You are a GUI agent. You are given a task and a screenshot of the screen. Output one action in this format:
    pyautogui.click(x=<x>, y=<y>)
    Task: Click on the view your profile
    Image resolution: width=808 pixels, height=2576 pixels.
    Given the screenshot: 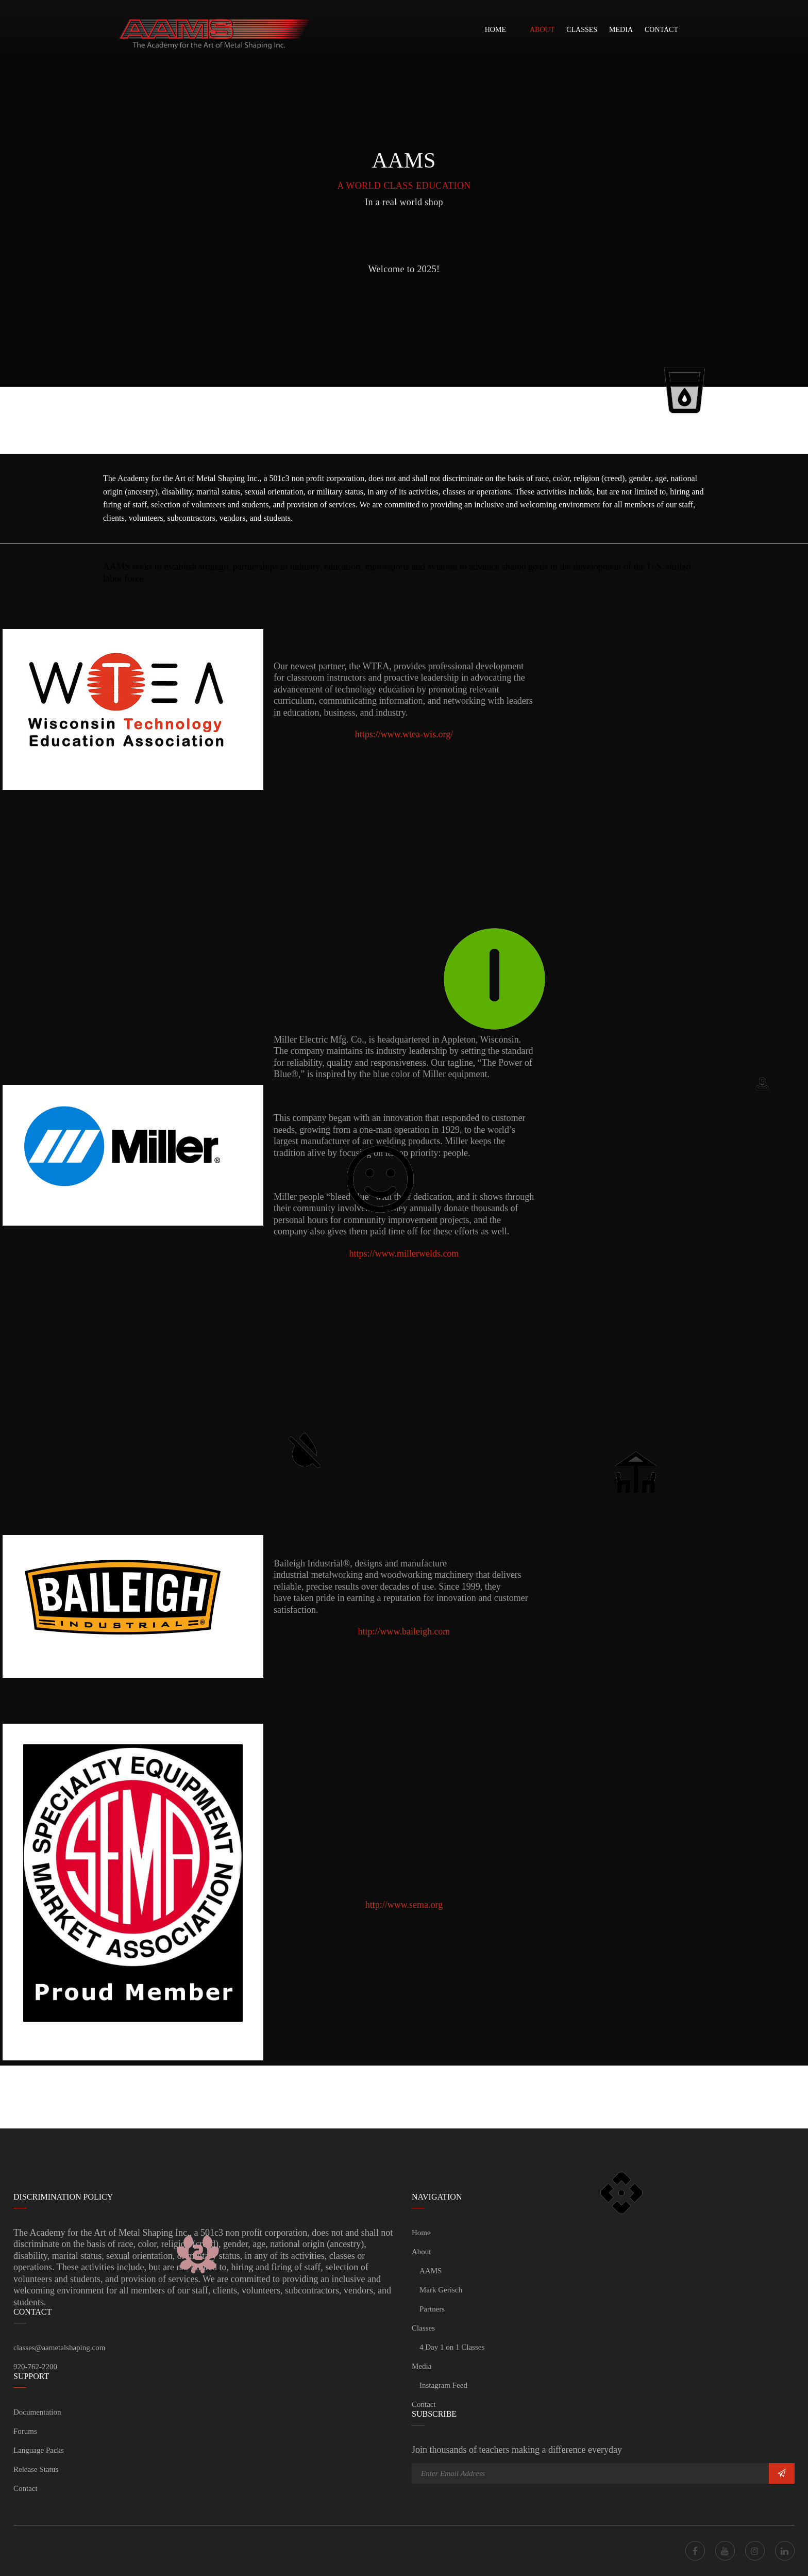 What is the action you would take?
    pyautogui.click(x=762, y=1084)
    